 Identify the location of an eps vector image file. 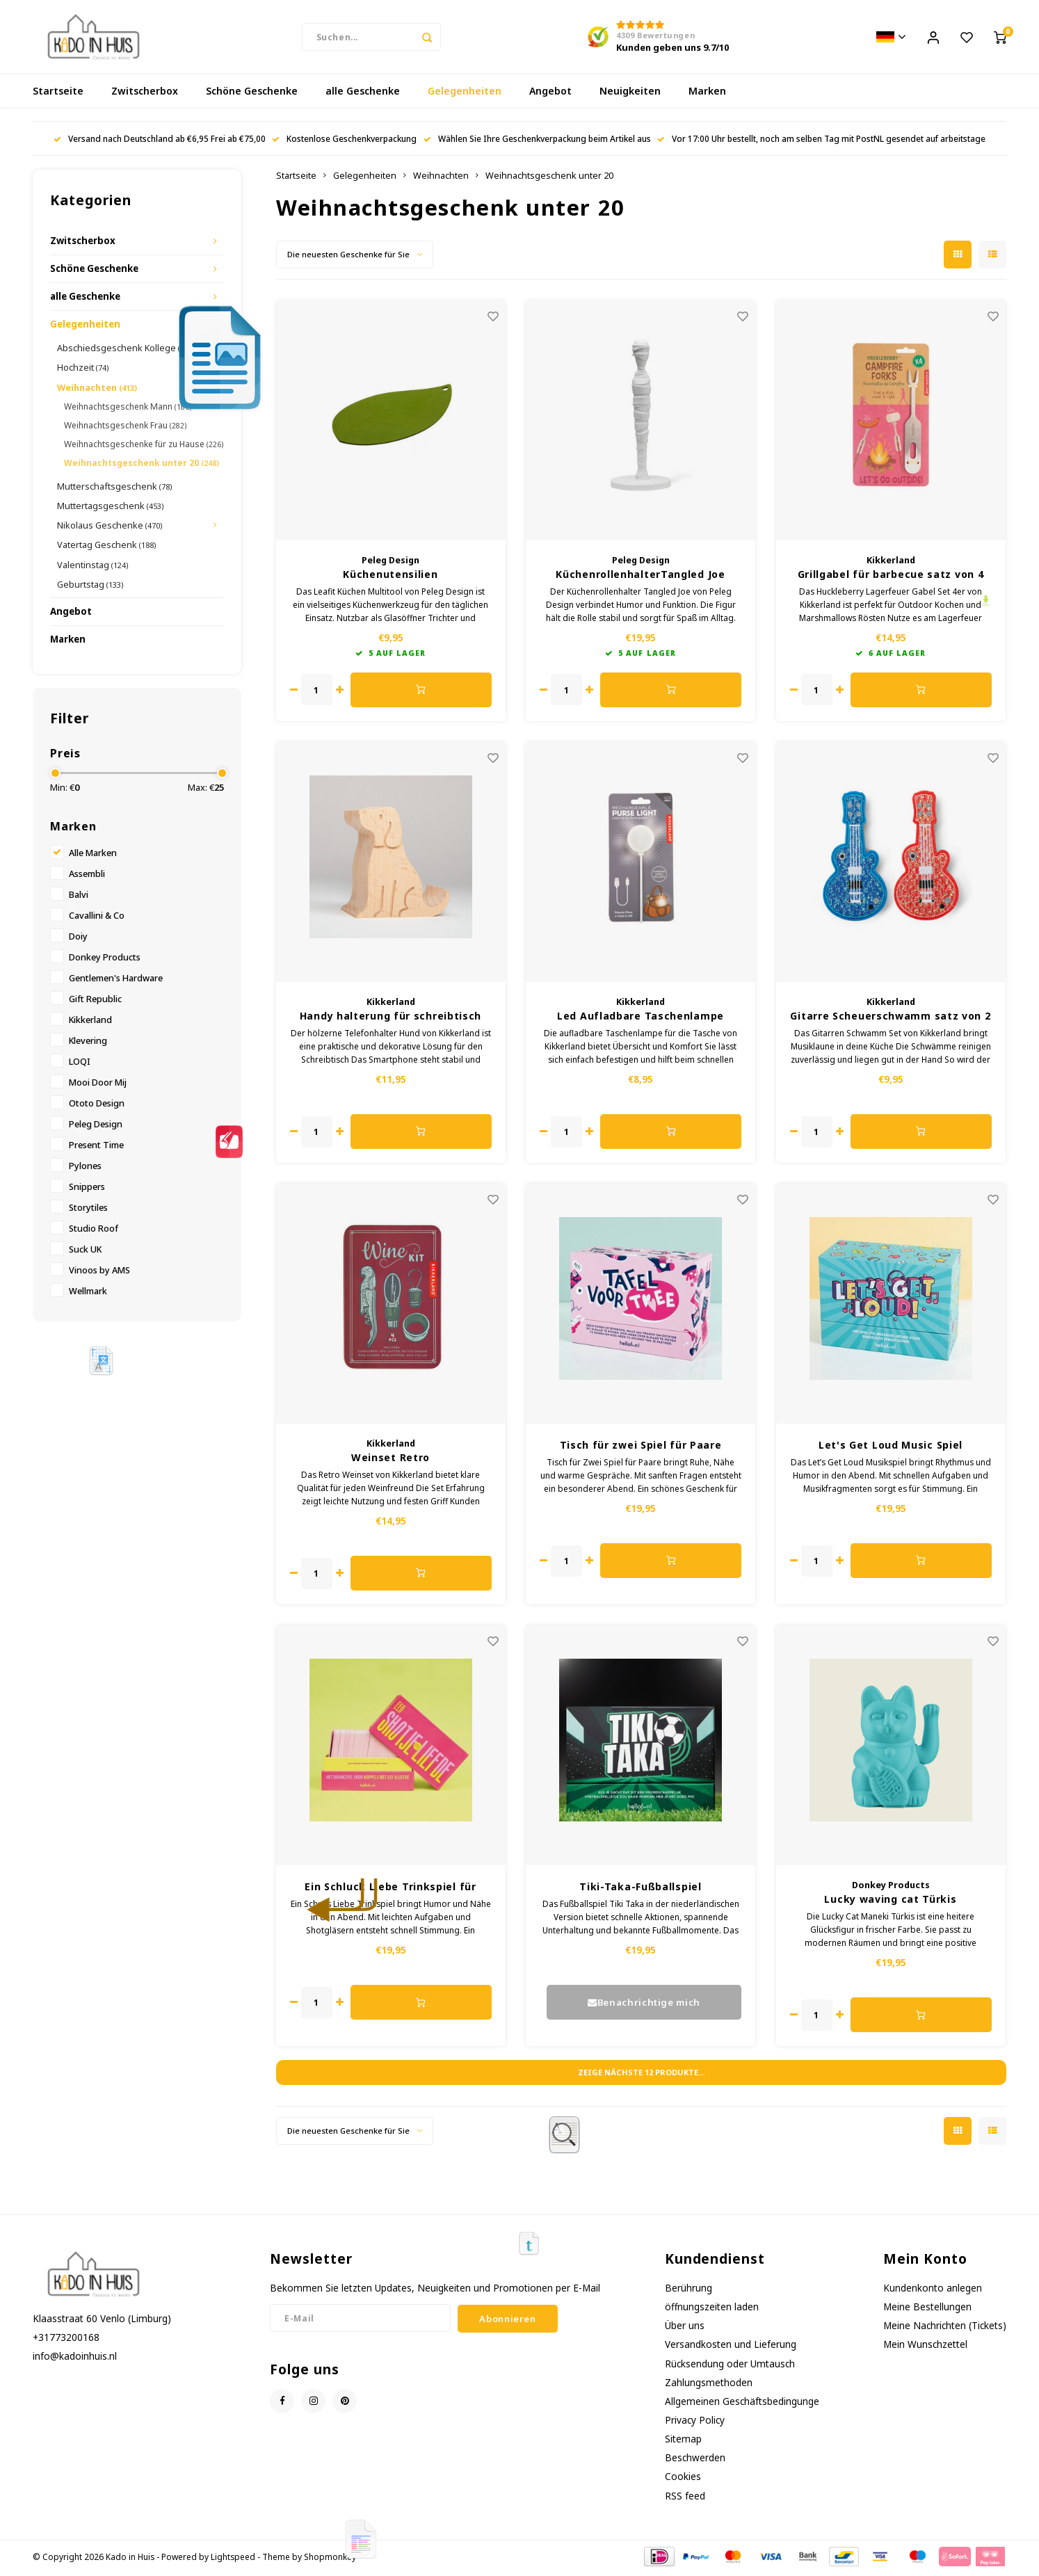
(229, 1141).